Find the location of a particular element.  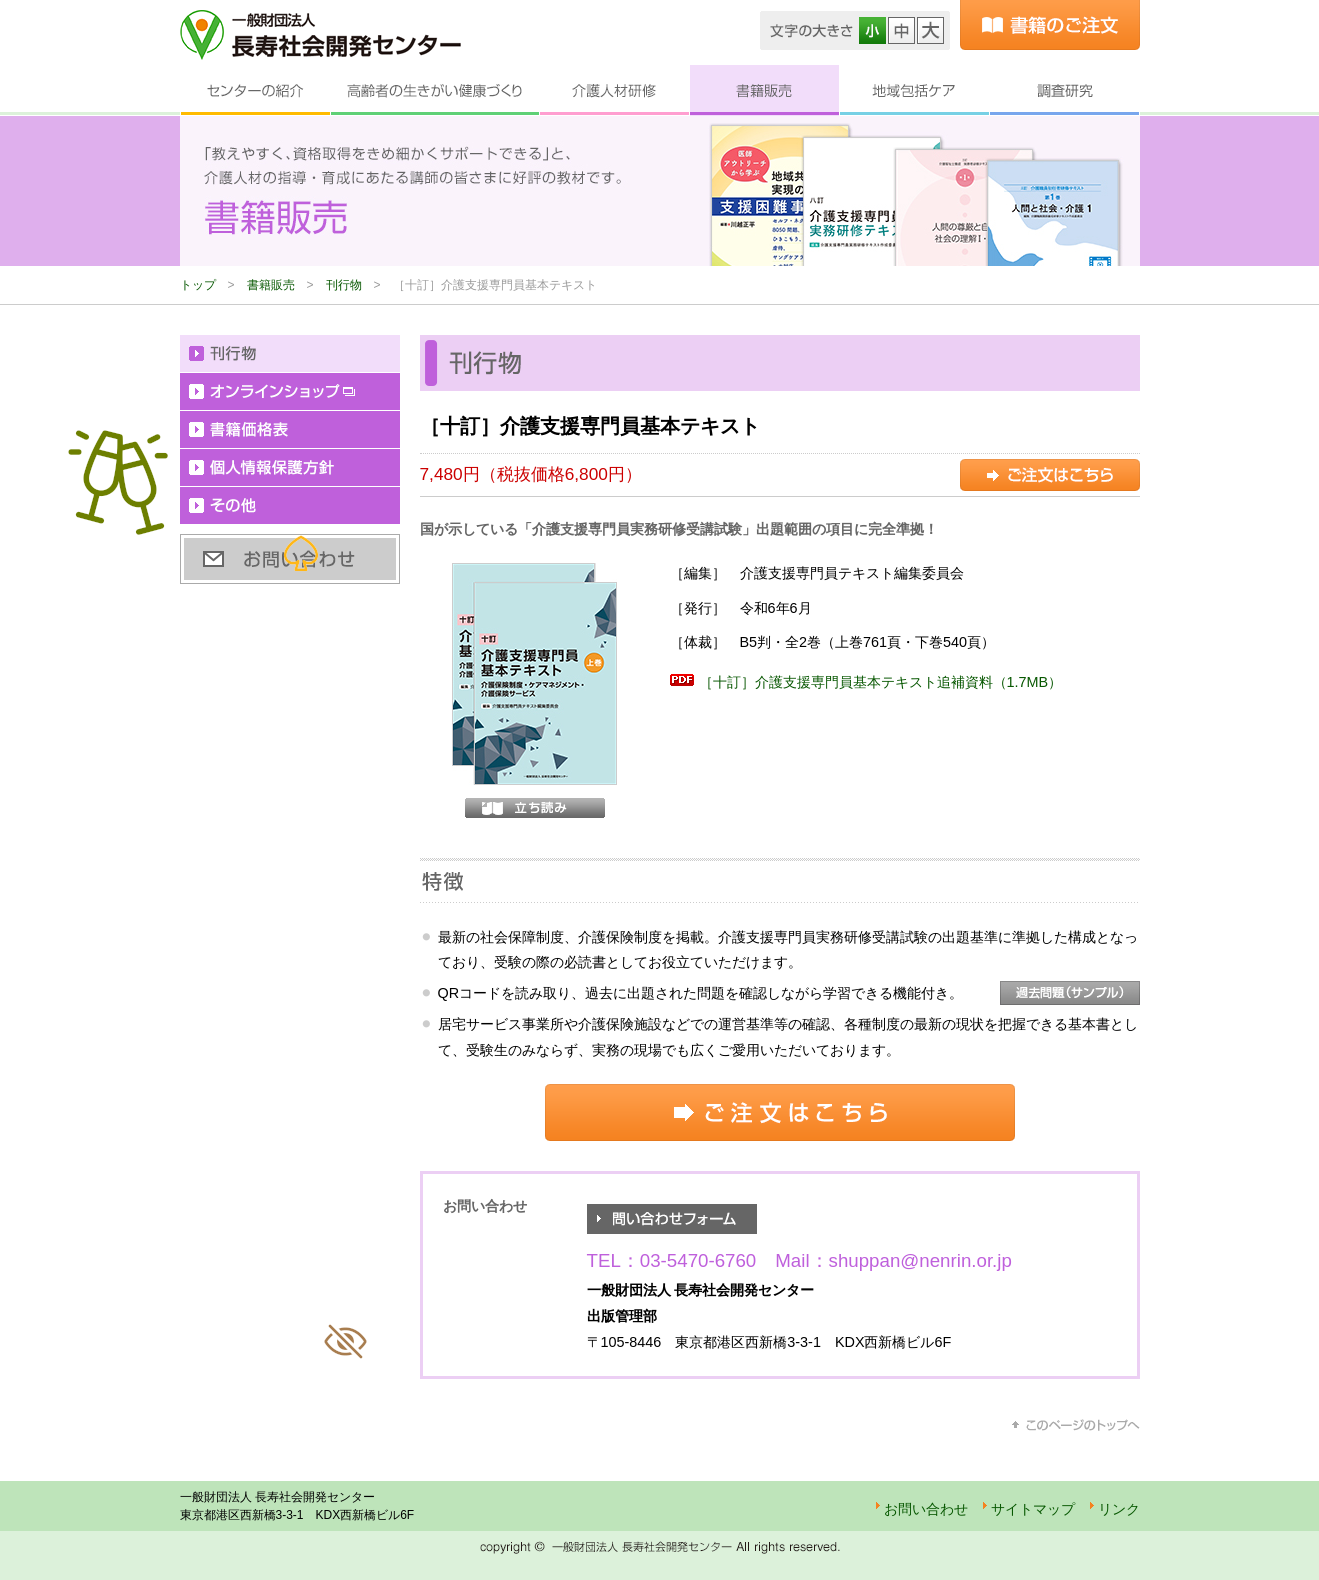

spade suit icon for card games is located at coordinates (301, 554).